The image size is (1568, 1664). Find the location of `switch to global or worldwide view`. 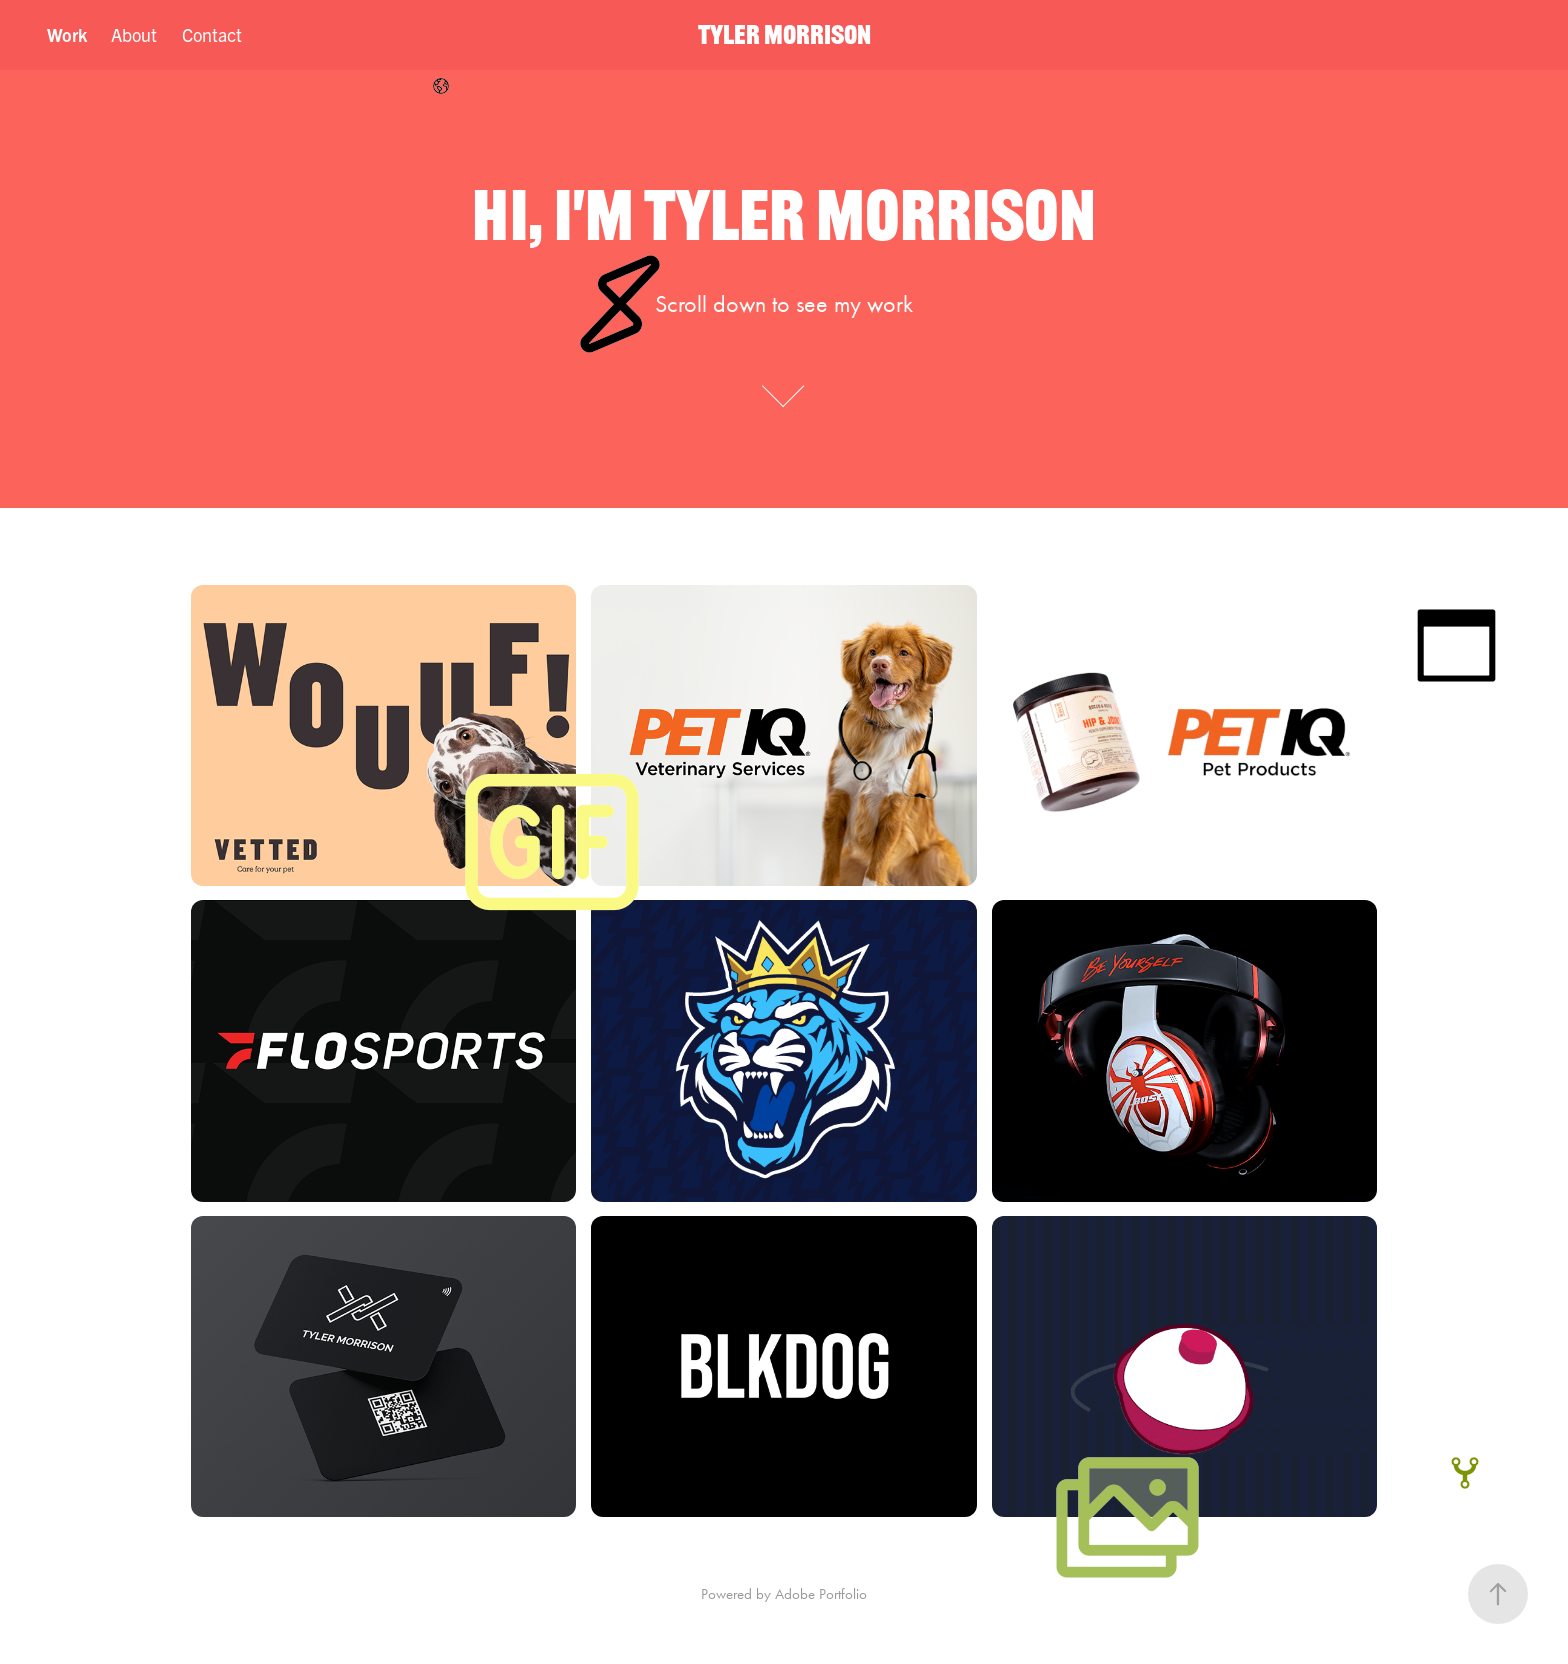

switch to global or worldwide view is located at coordinates (441, 86).